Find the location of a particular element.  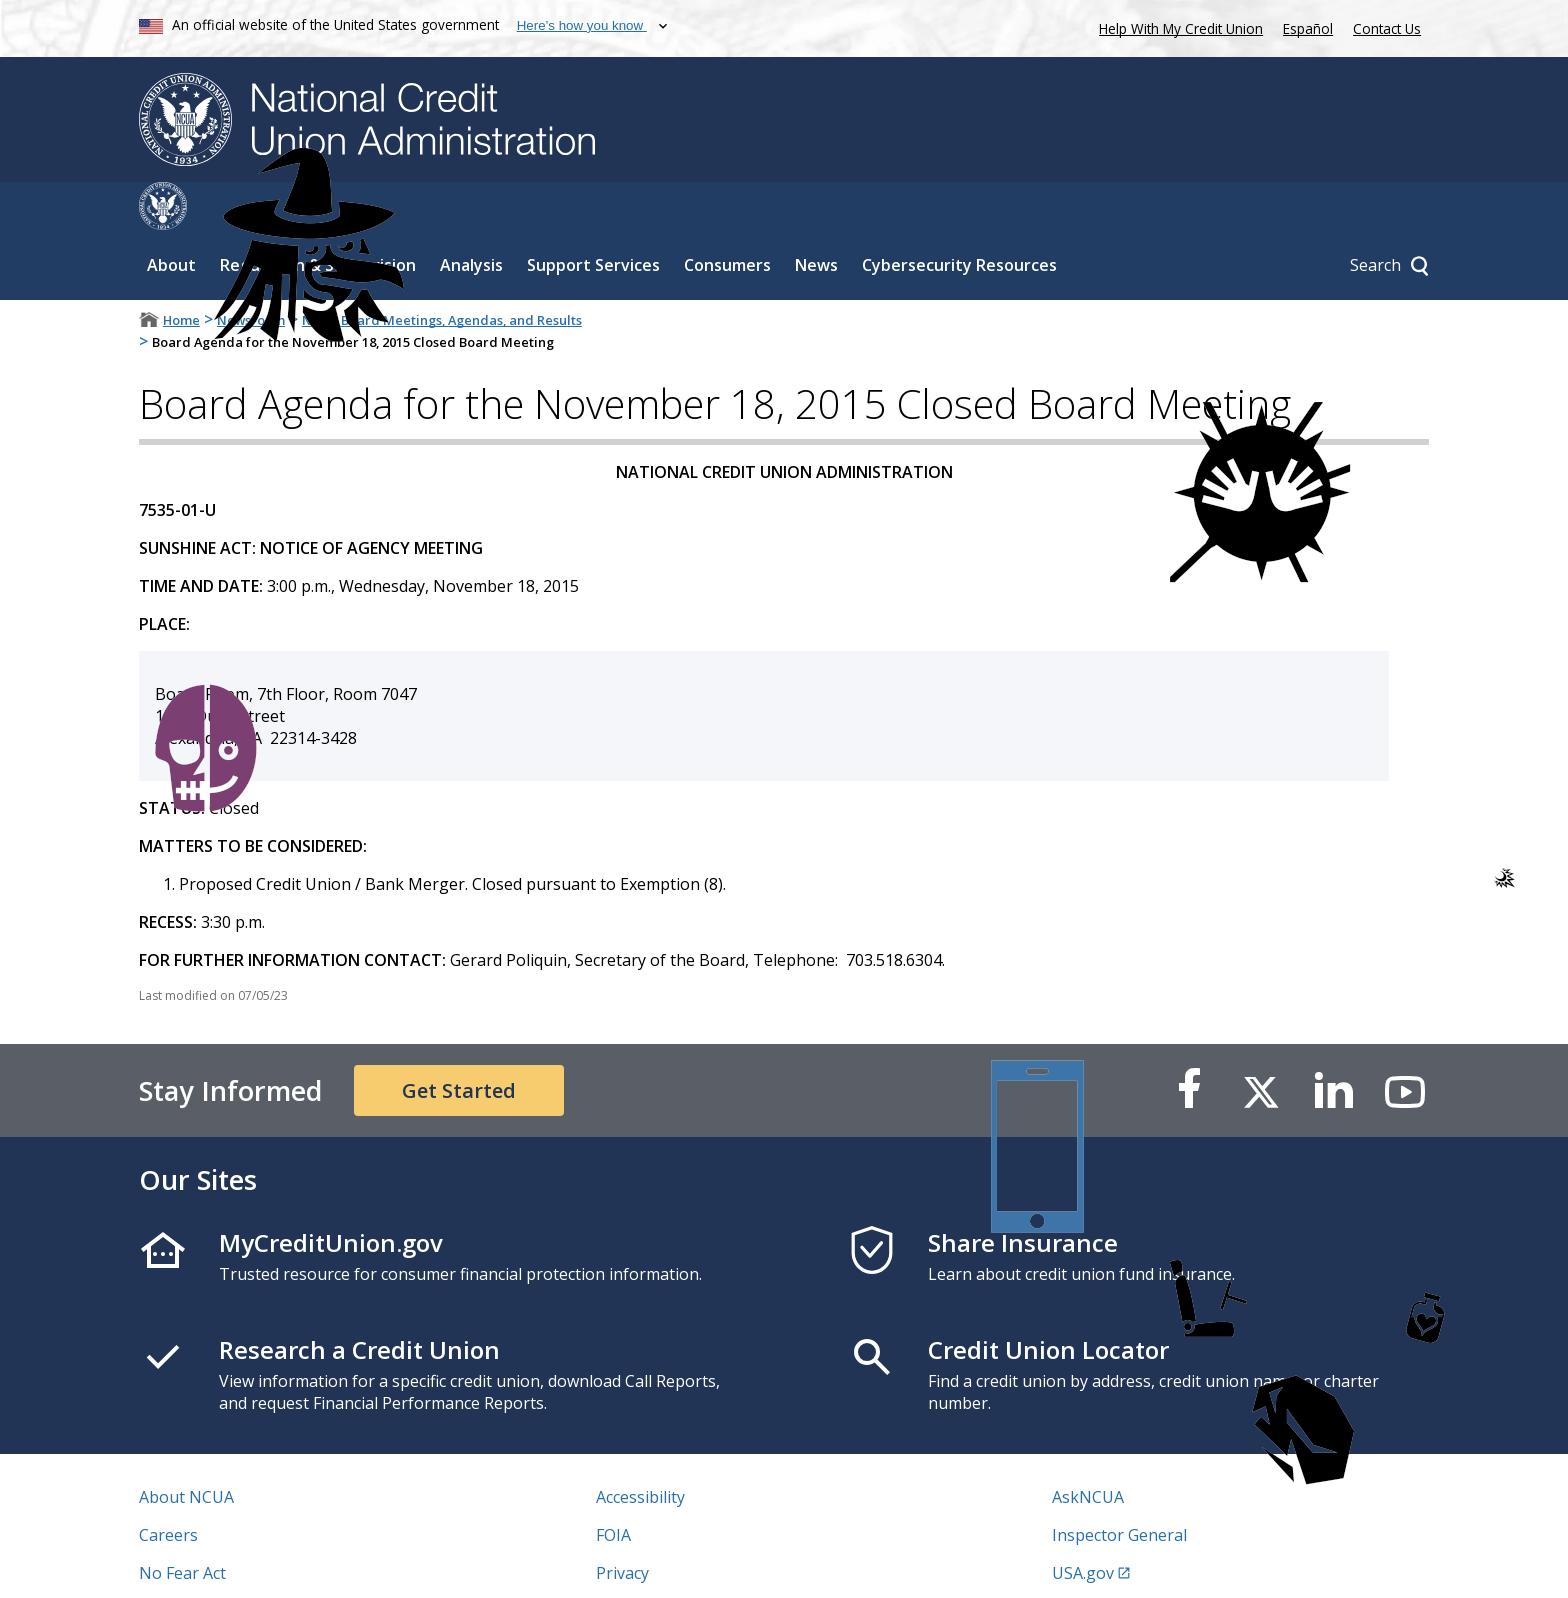

indicates electrical or energy surge event is located at coordinates (1505, 878).